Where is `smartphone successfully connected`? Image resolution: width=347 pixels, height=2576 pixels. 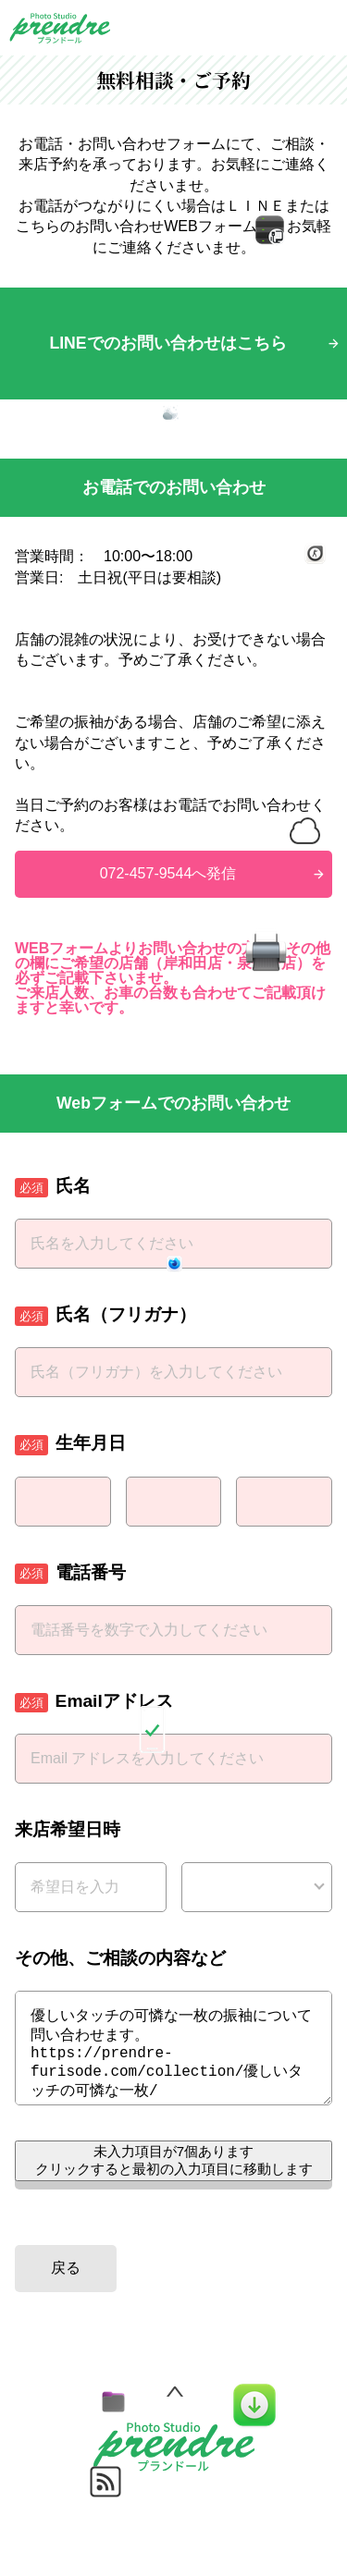 smartphone successfully connected is located at coordinates (152, 1729).